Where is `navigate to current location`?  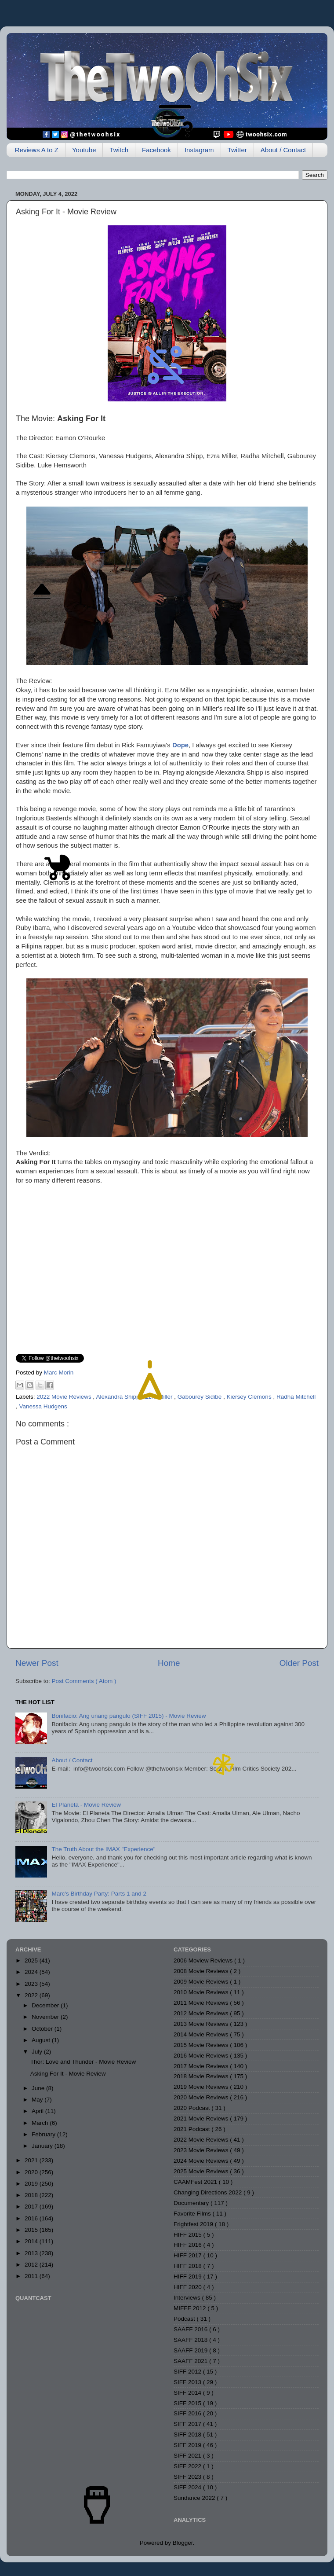 navigate to current location is located at coordinates (150, 1381).